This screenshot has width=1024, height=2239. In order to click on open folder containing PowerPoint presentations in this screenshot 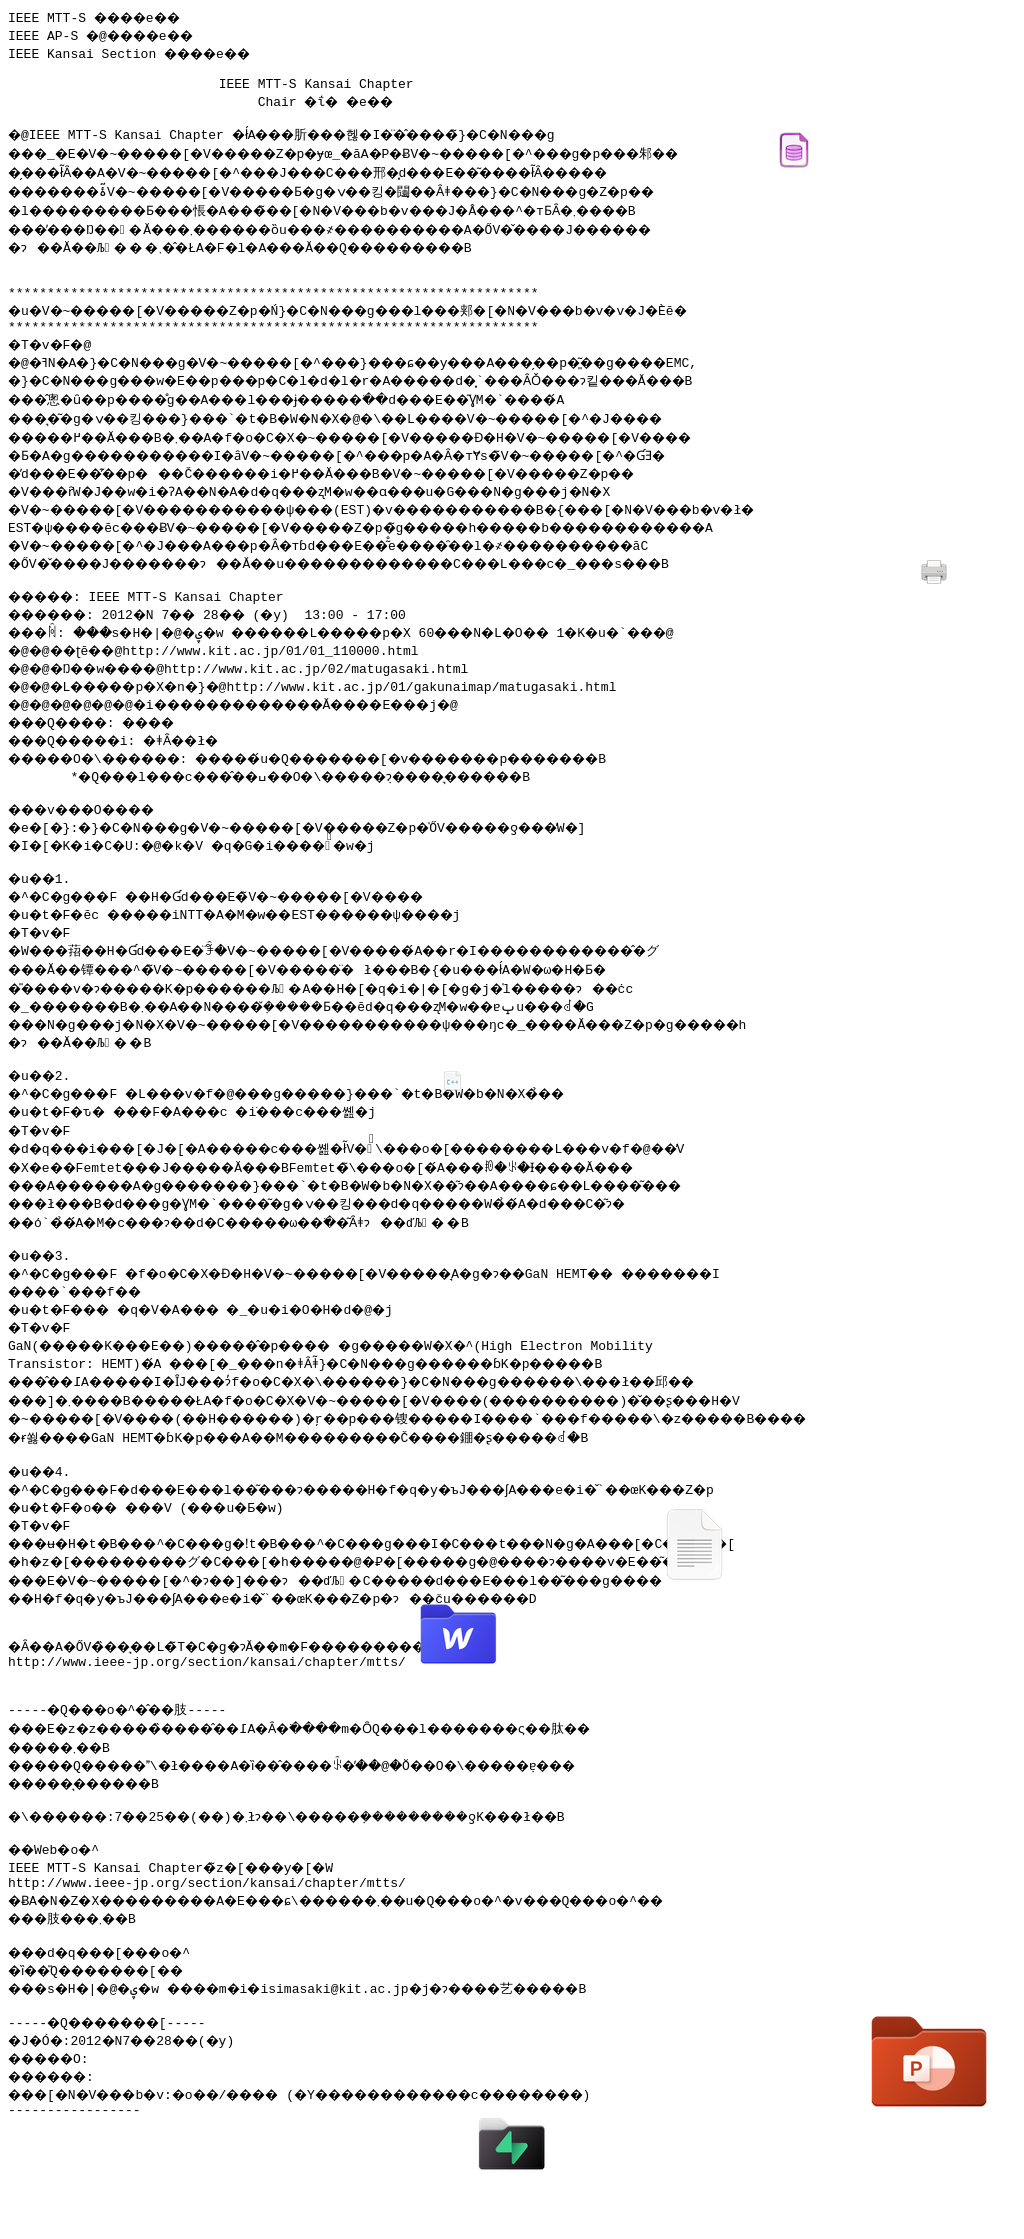, I will do `click(928, 2064)`.